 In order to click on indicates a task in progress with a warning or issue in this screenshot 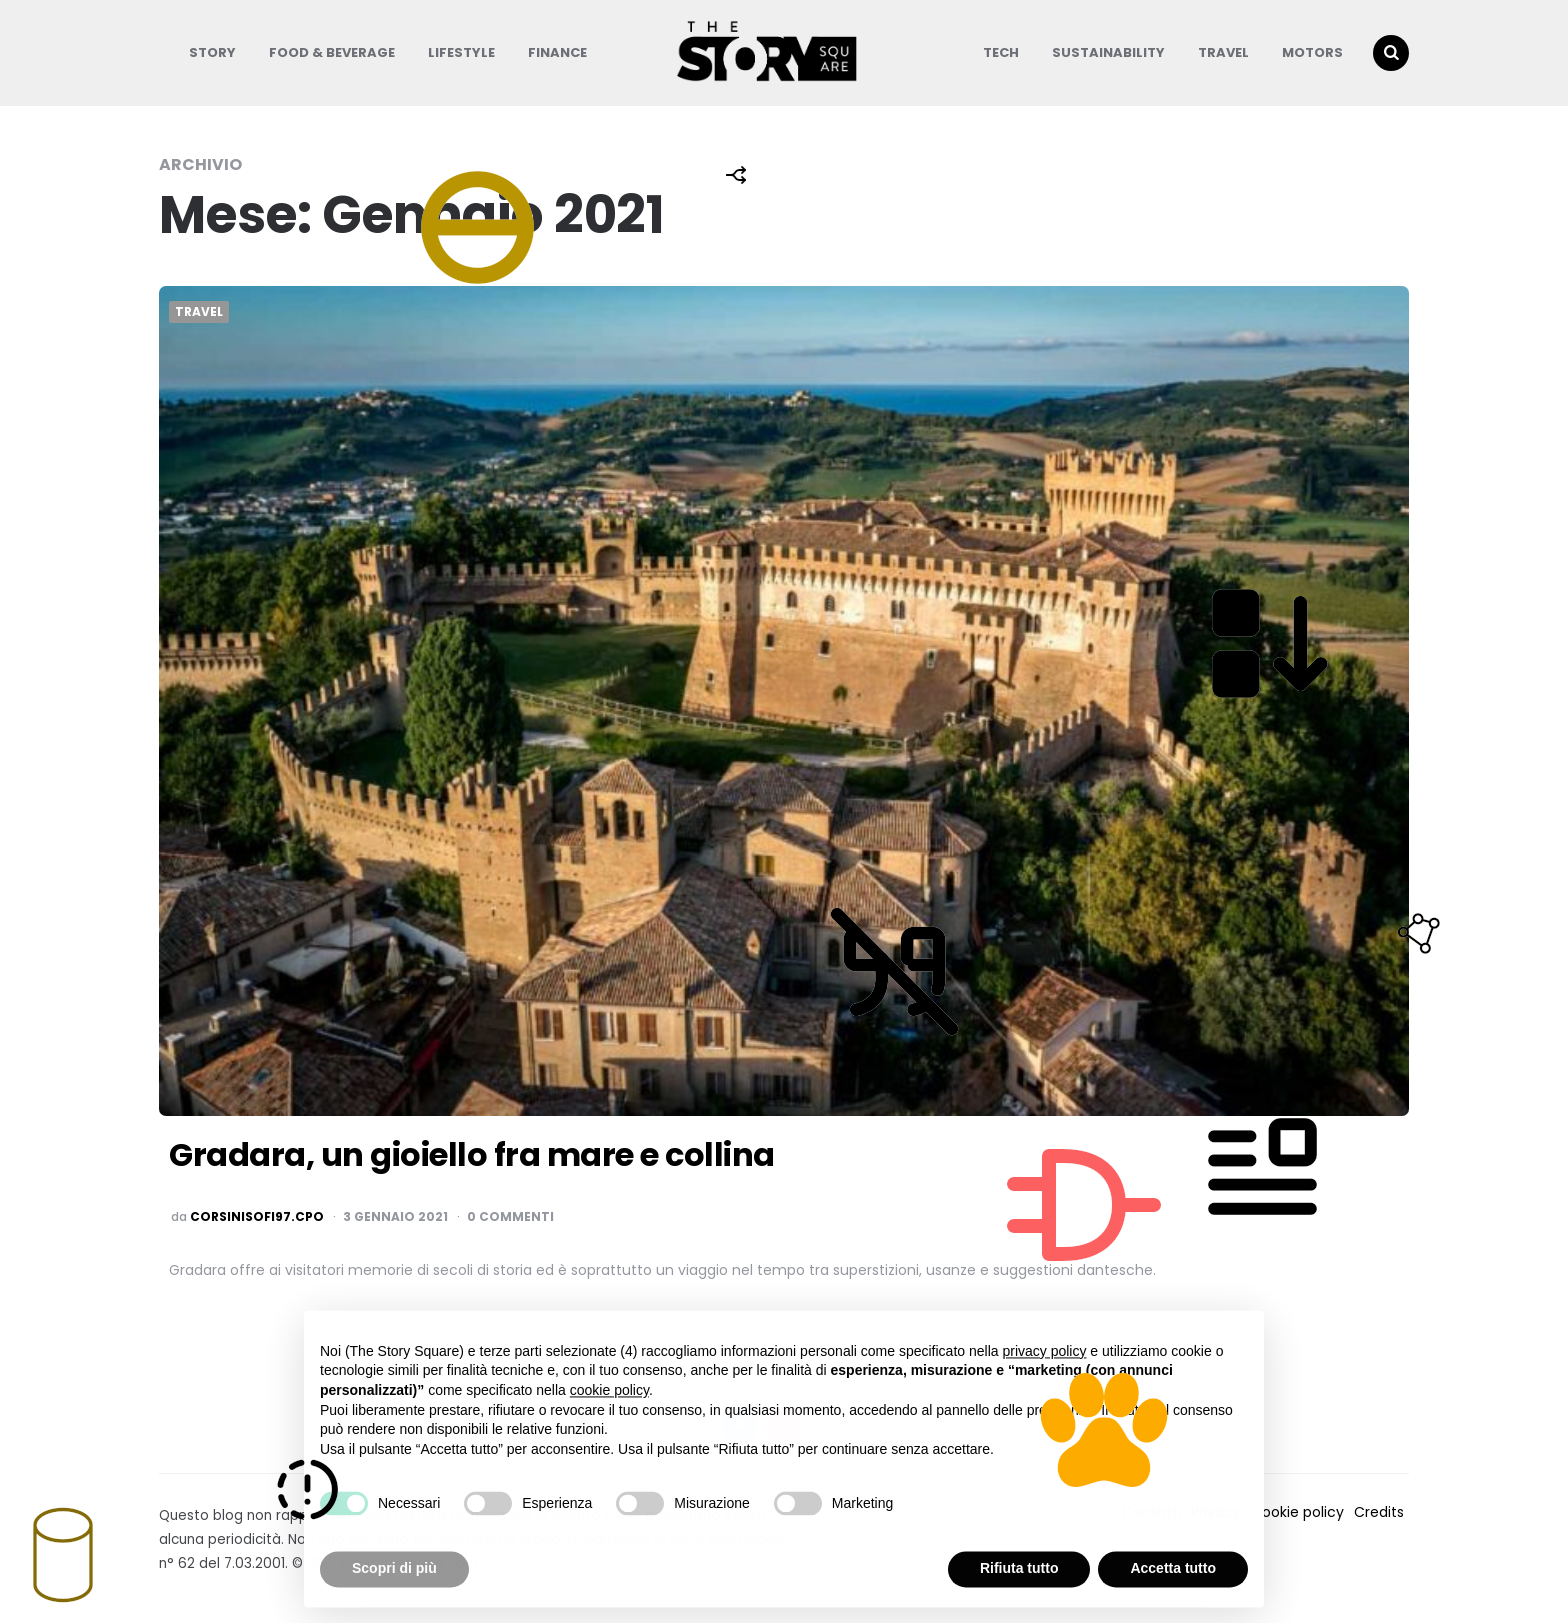, I will do `click(307, 1489)`.